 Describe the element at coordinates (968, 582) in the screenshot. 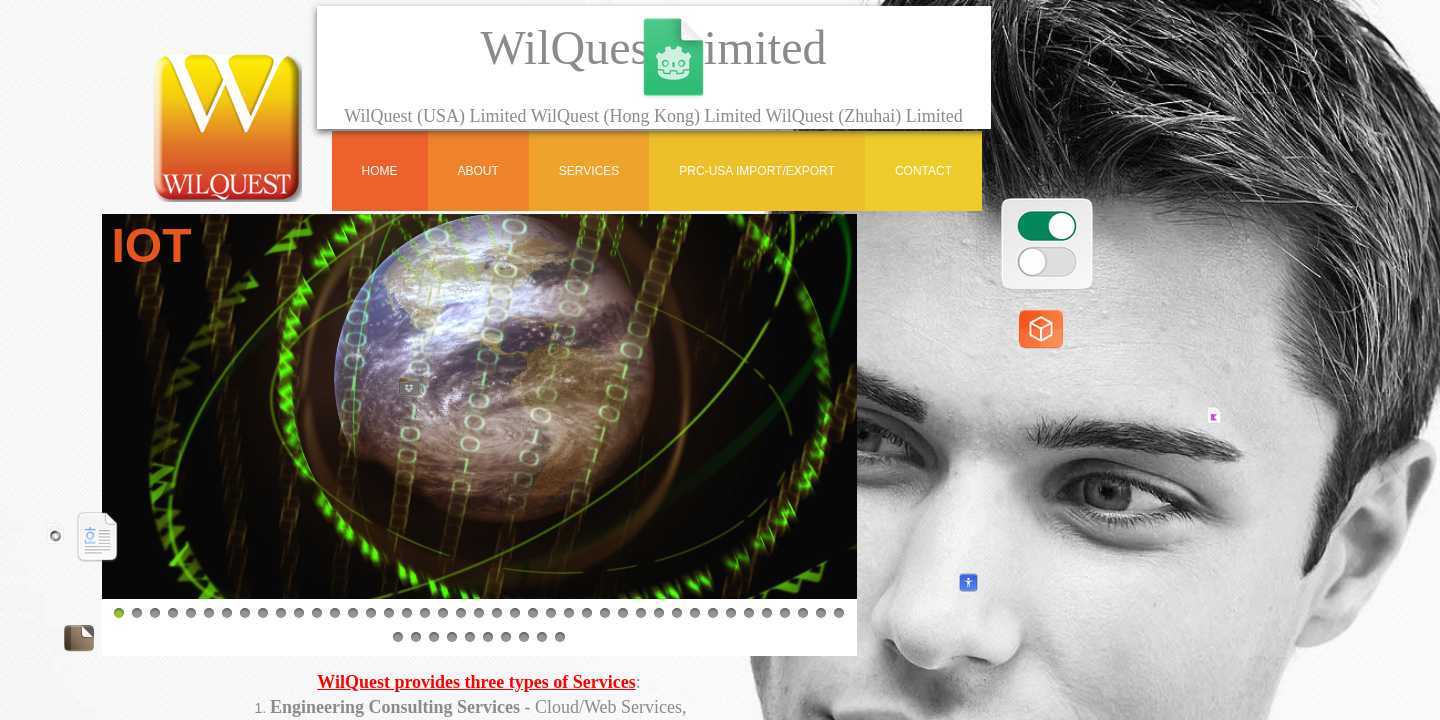

I see `open accessibility settings` at that location.